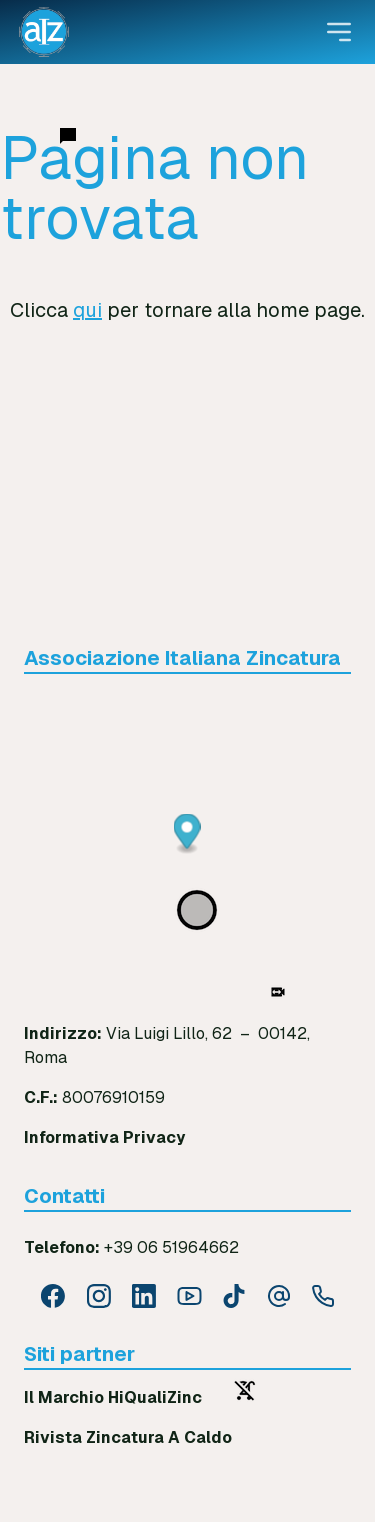 The width and height of the screenshot is (375, 1522). Describe the element at coordinates (68, 136) in the screenshot. I see `open chat or messaging` at that location.